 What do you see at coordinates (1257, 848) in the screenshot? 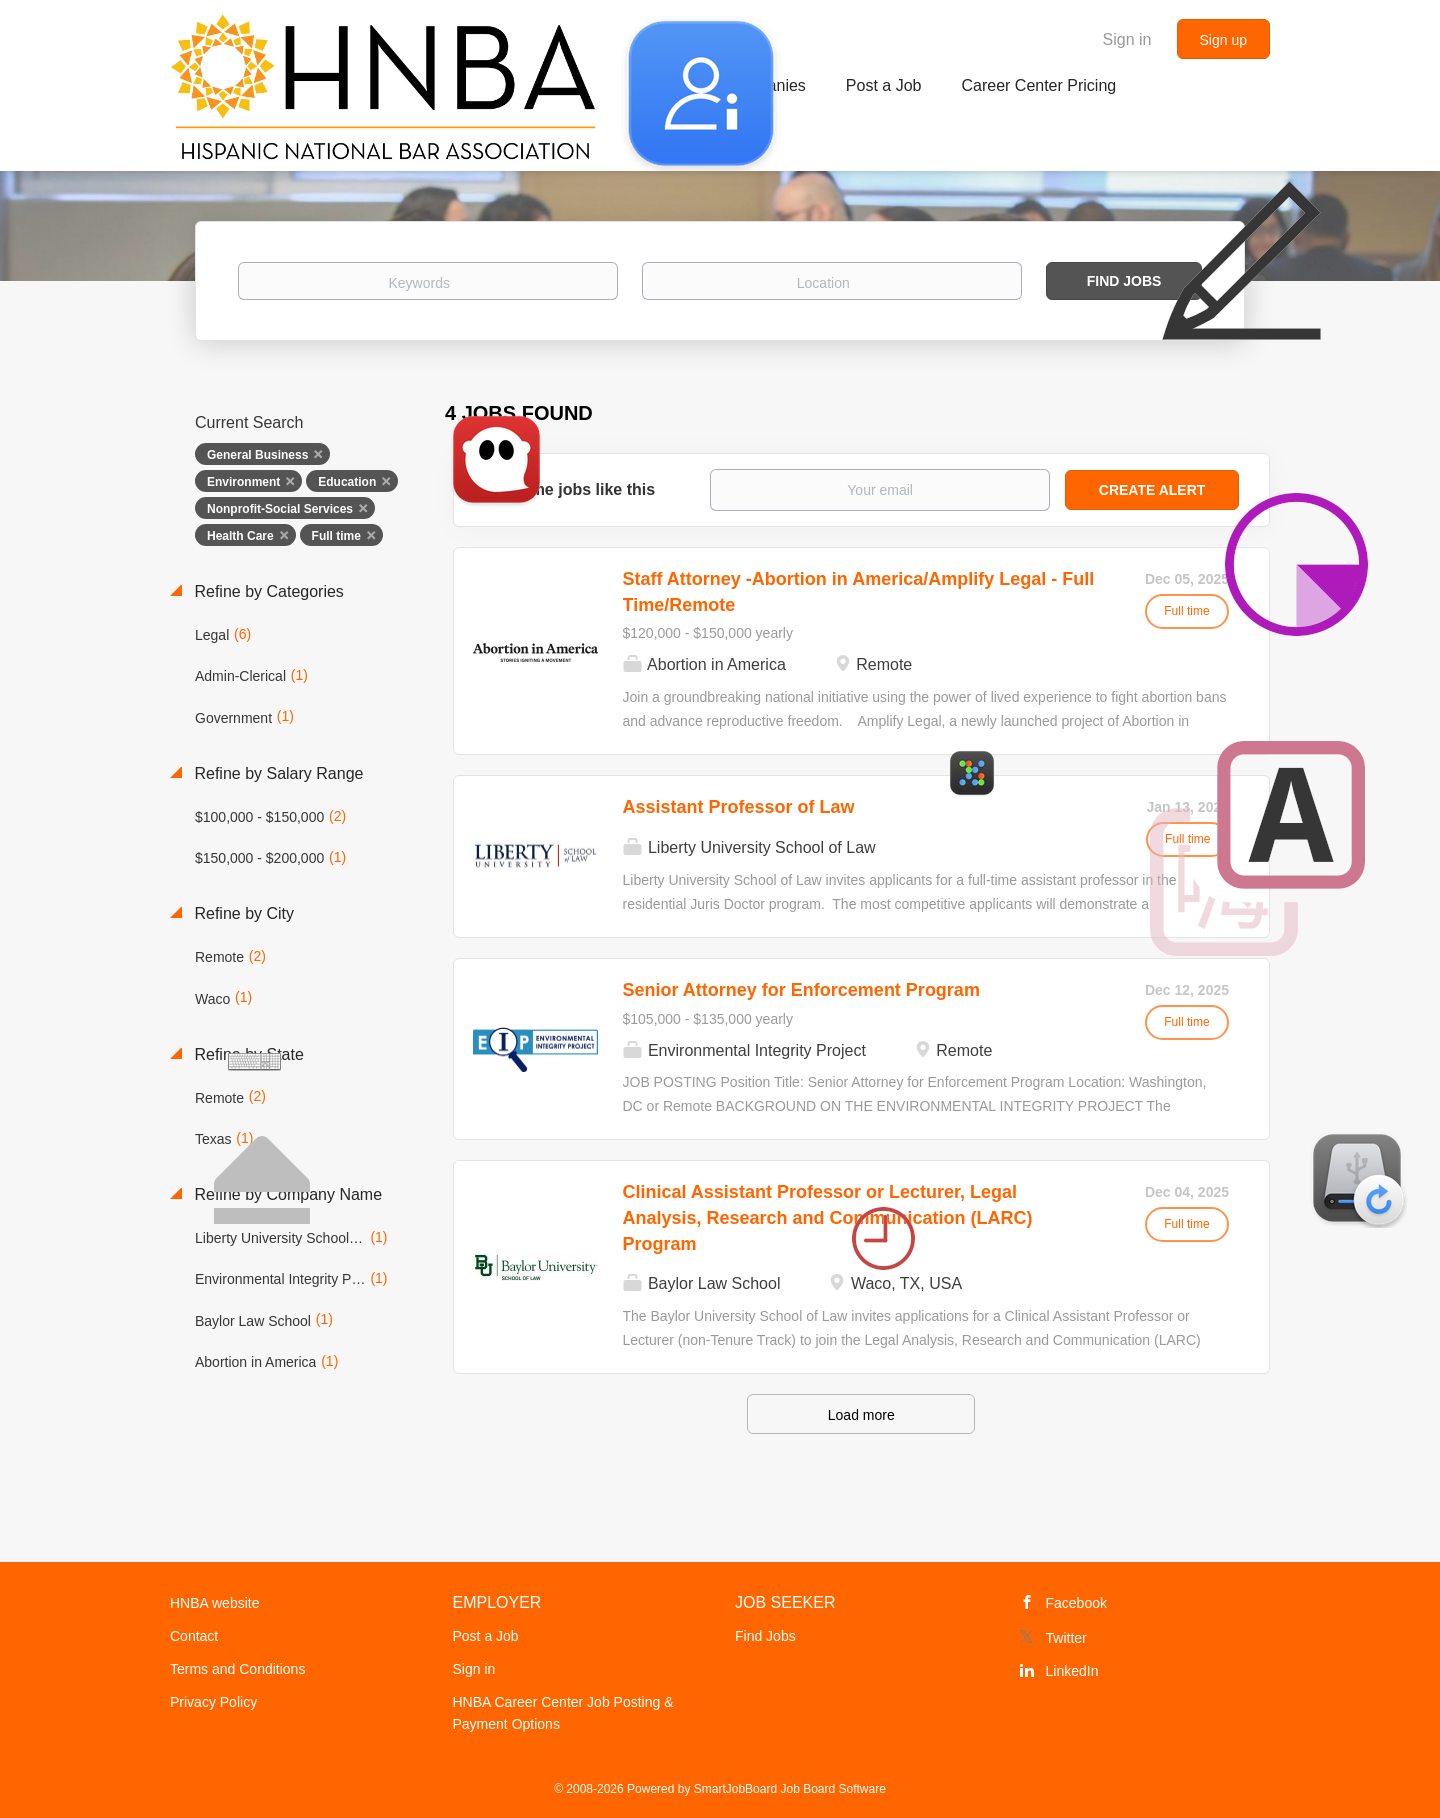
I see `access language and region settings` at bounding box center [1257, 848].